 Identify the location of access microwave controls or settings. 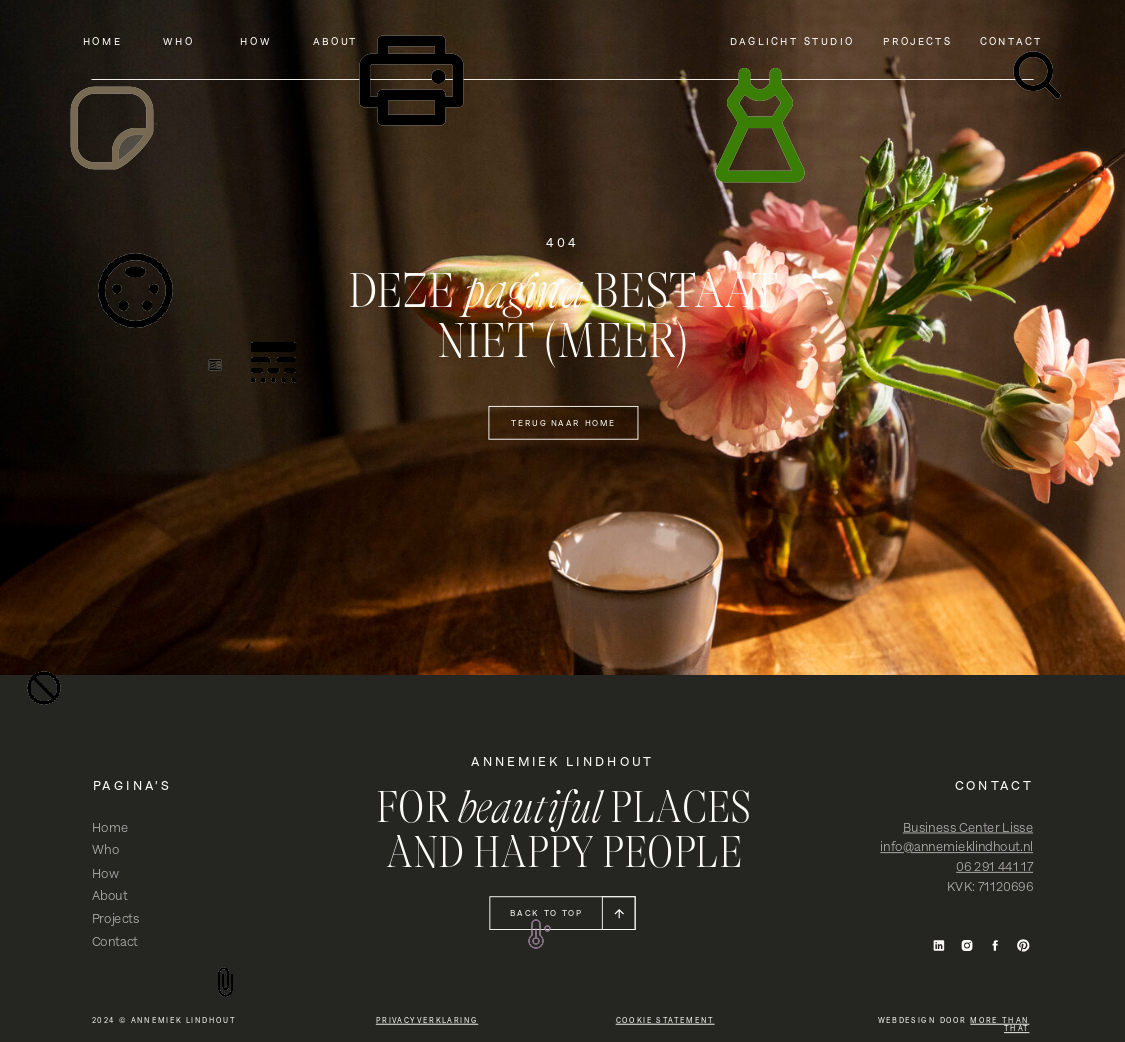
(215, 365).